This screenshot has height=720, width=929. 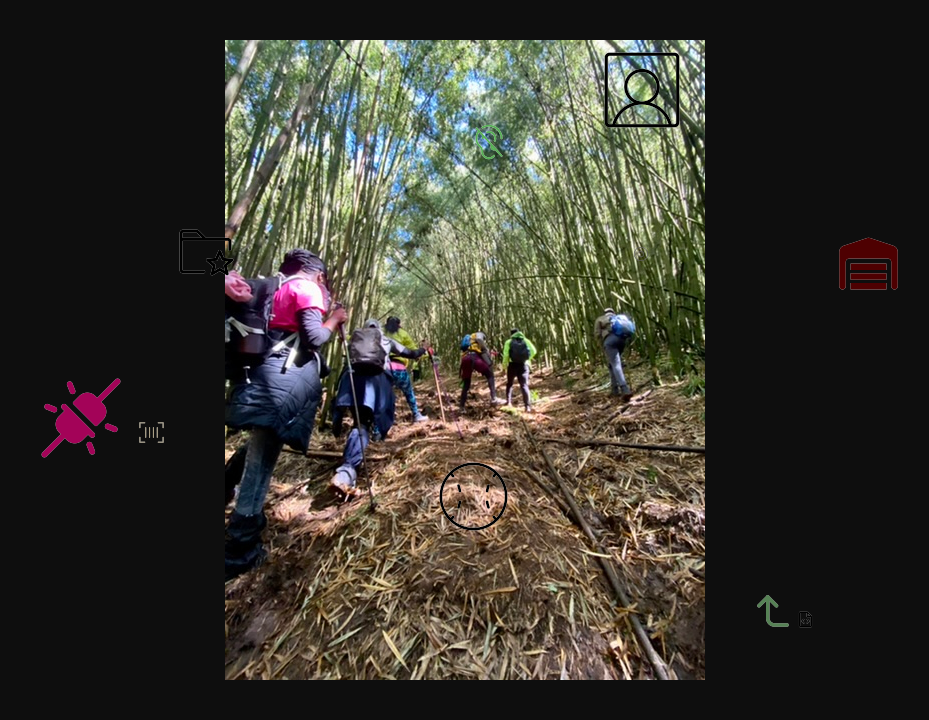 I want to click on view user profile, so click(x=642, y=90).